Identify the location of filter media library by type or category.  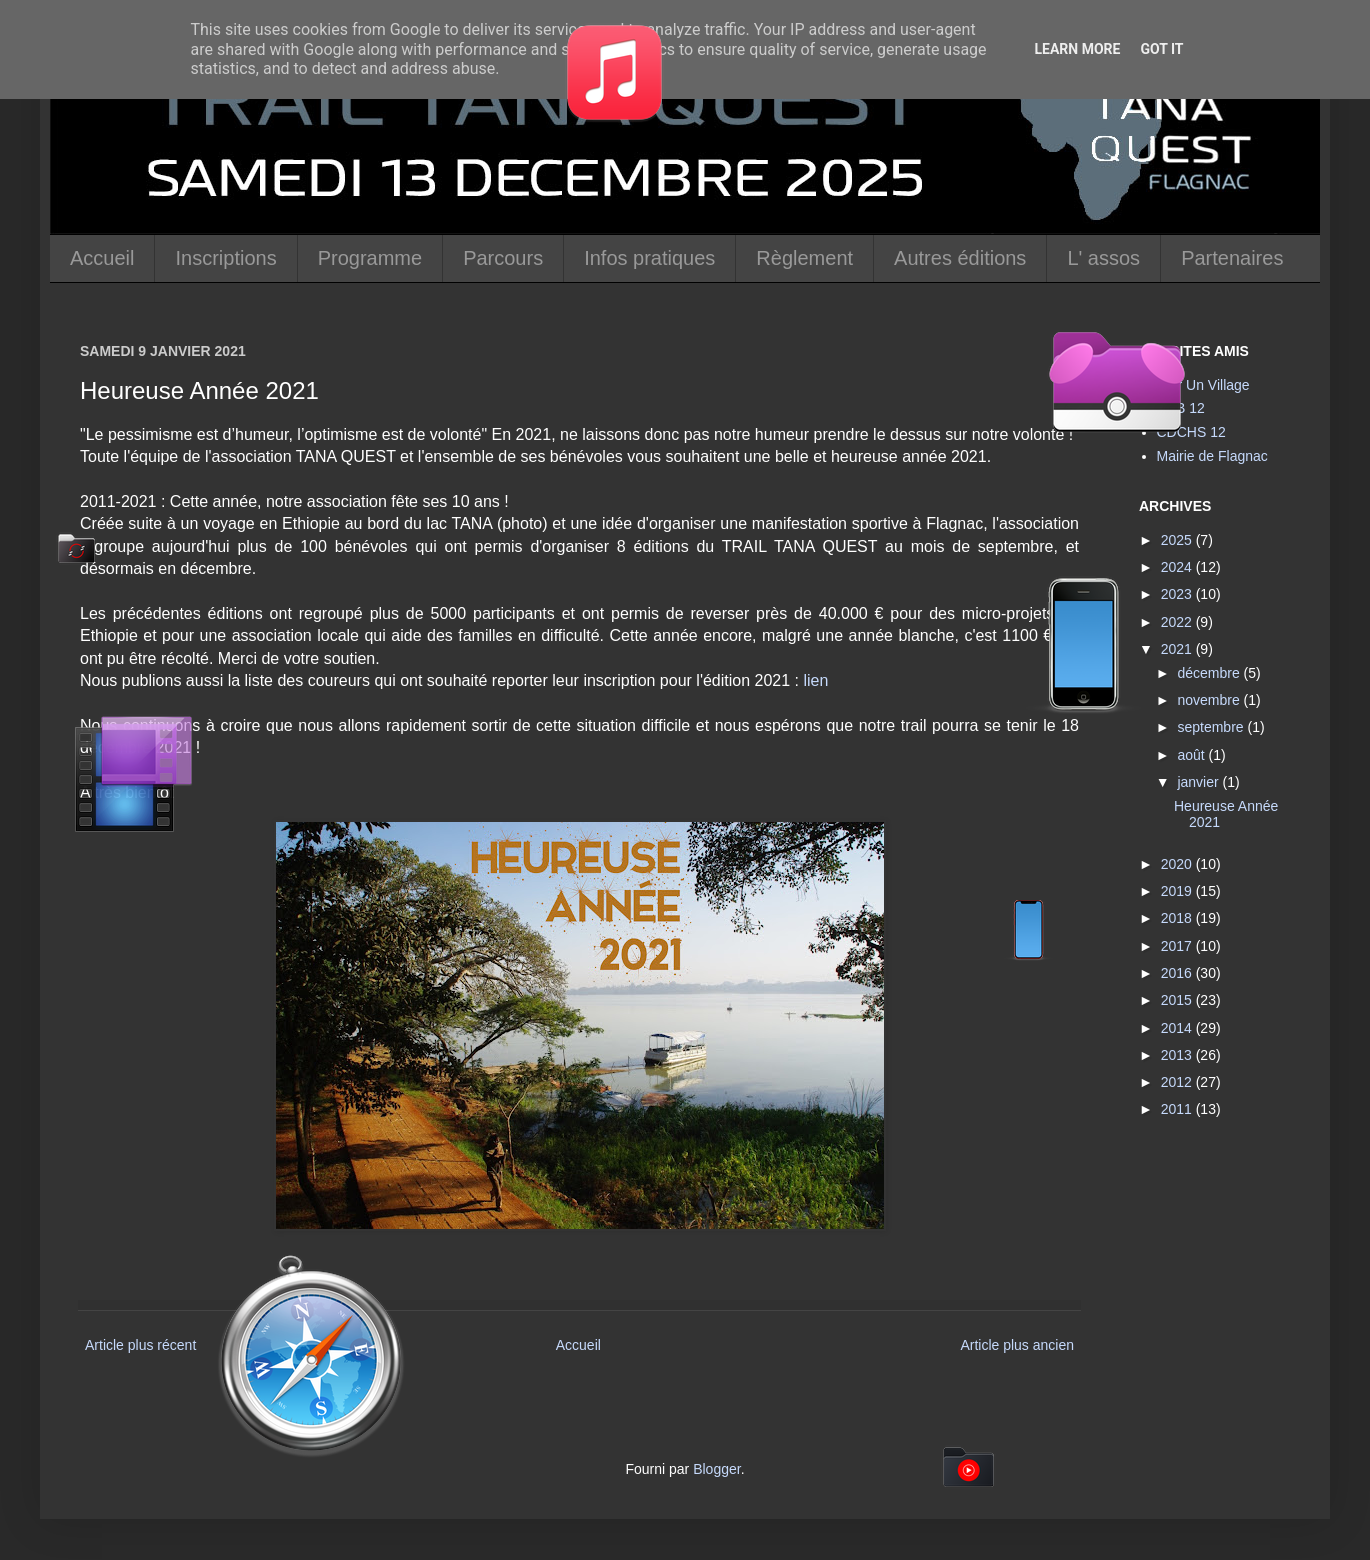
(133, 773).